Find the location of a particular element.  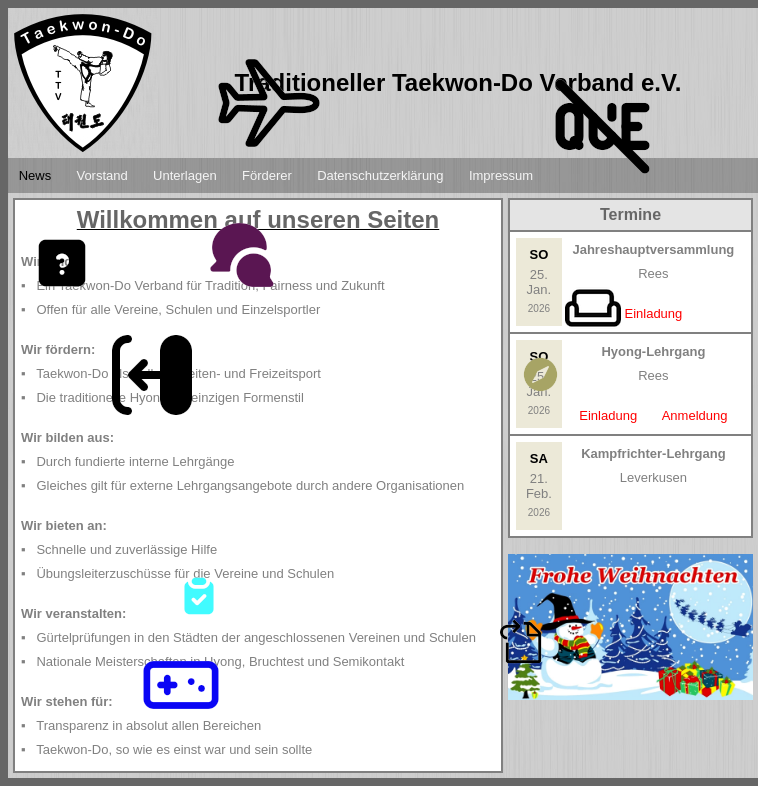

access weekend or leisure content is located at coordinates (593, 308).